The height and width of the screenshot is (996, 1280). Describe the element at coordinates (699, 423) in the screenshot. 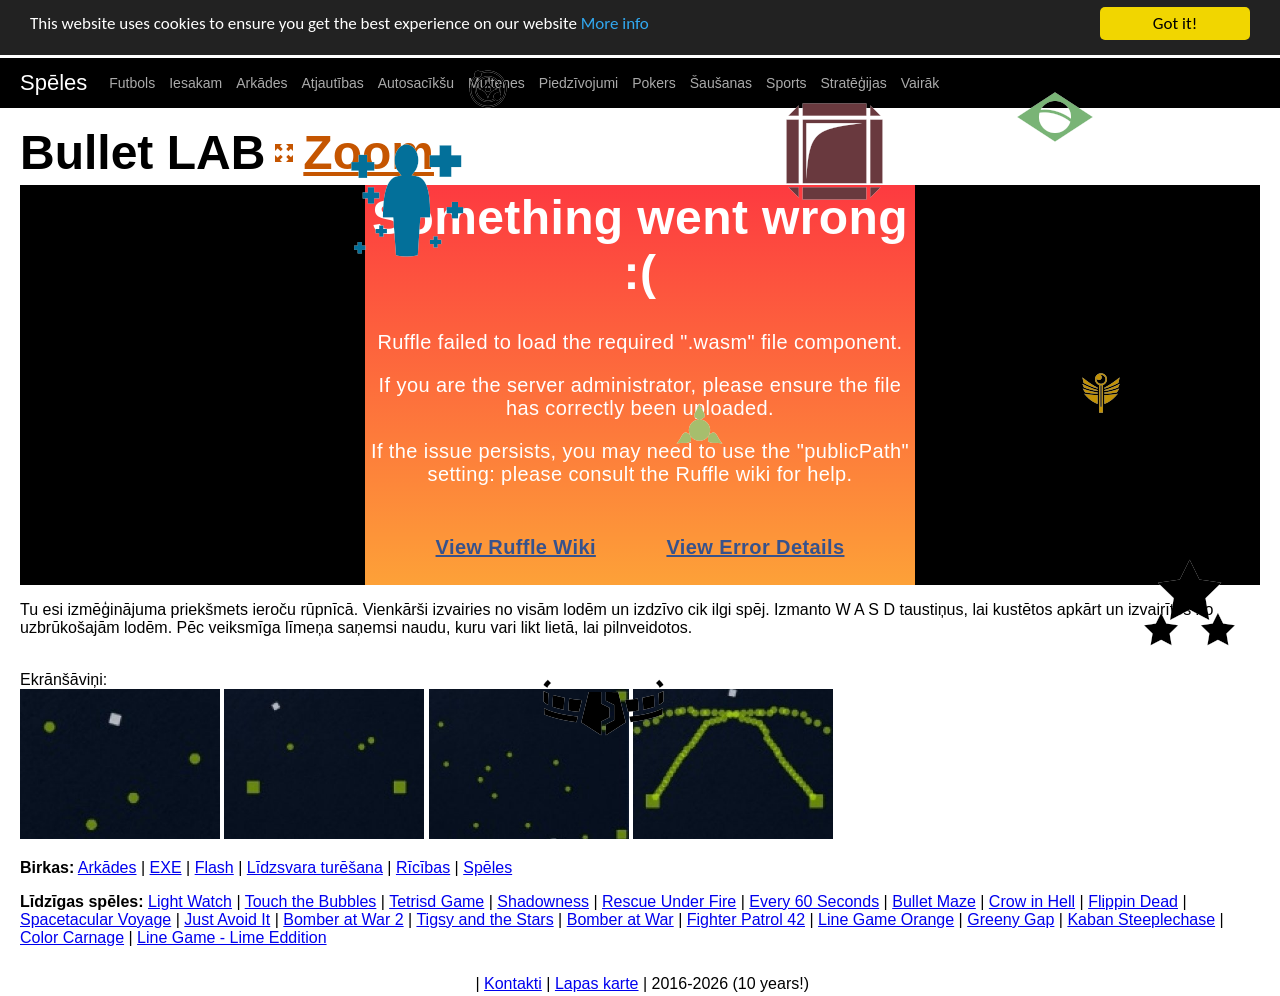

I see `indicates player has reached level three` at that location.